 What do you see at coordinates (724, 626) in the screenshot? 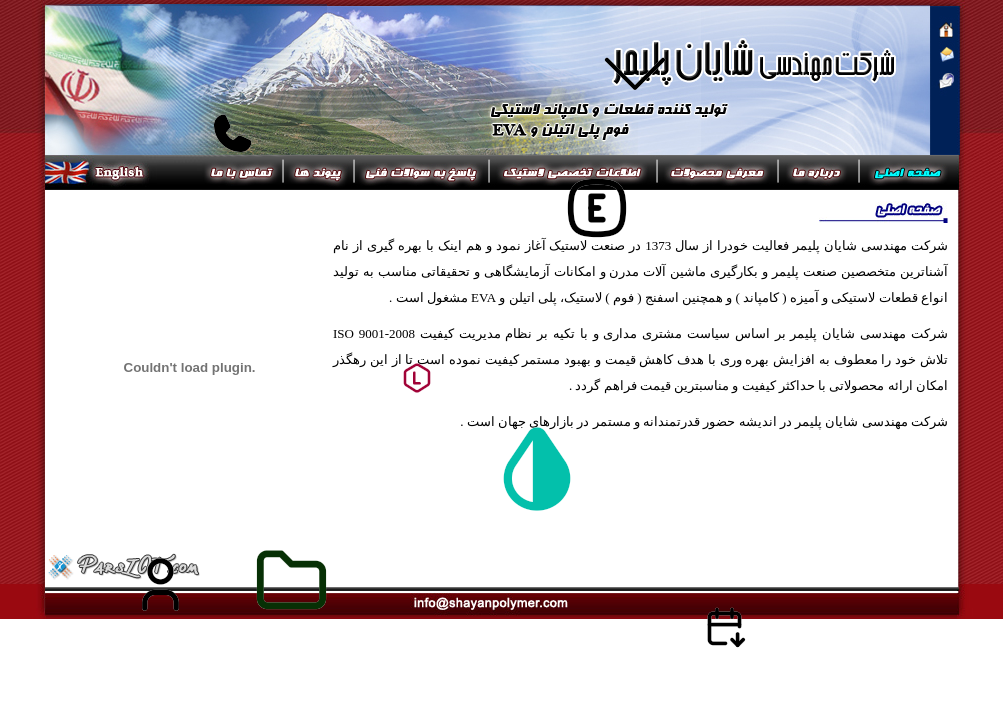
I see `download calendar or export schedule` at bounding box center [724, 626].